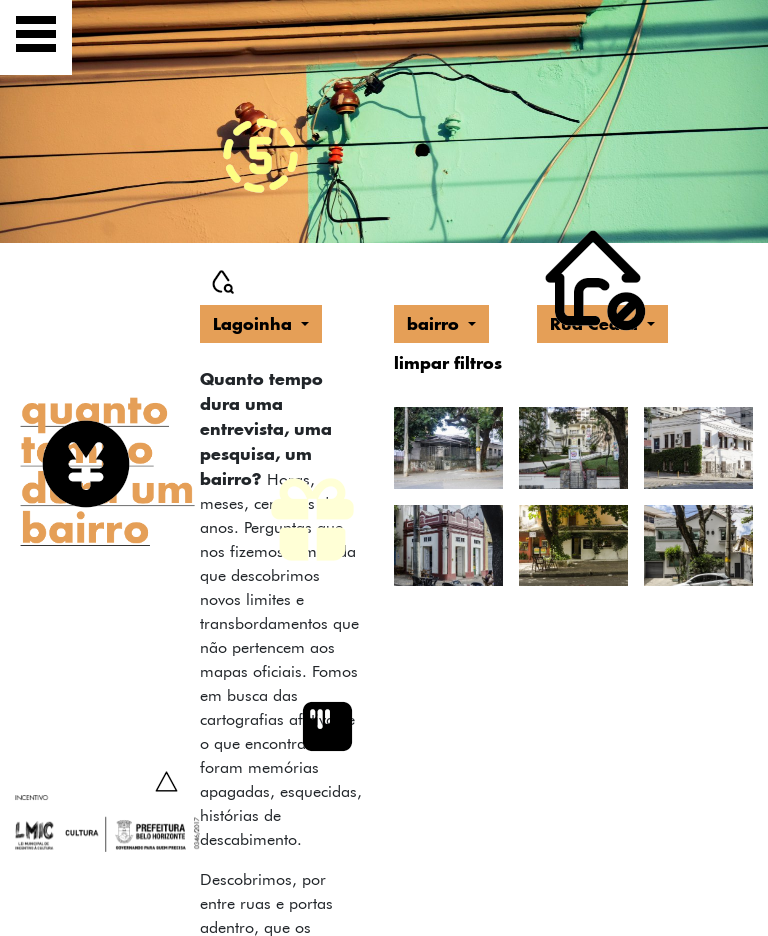 The height and width of the screenshot is (936, 768). What do you see at coordinates (593, 278) in the screenshot?
I see `cancel home or residence selection` at bounding box center [593, 278].